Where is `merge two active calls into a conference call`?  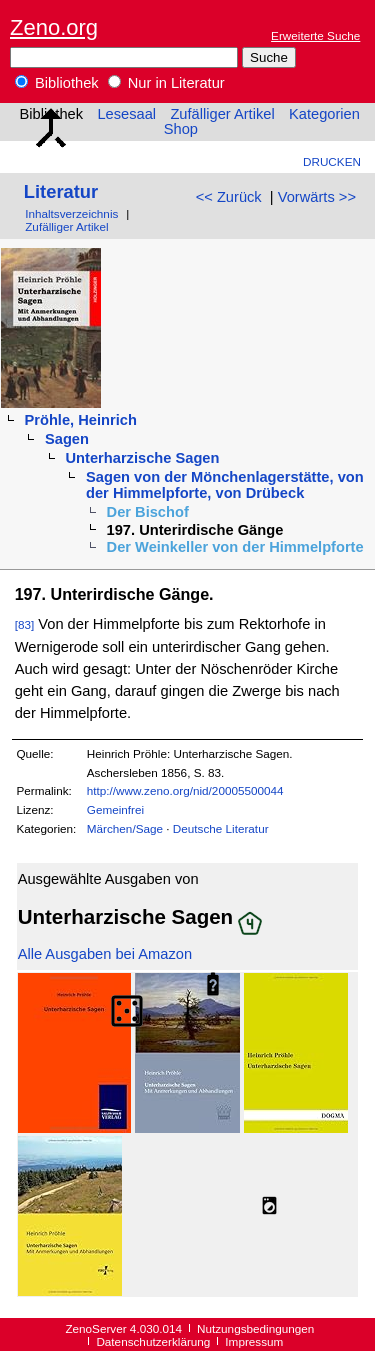 merge two active calls into a conference call is located at coordinates (51, 128).